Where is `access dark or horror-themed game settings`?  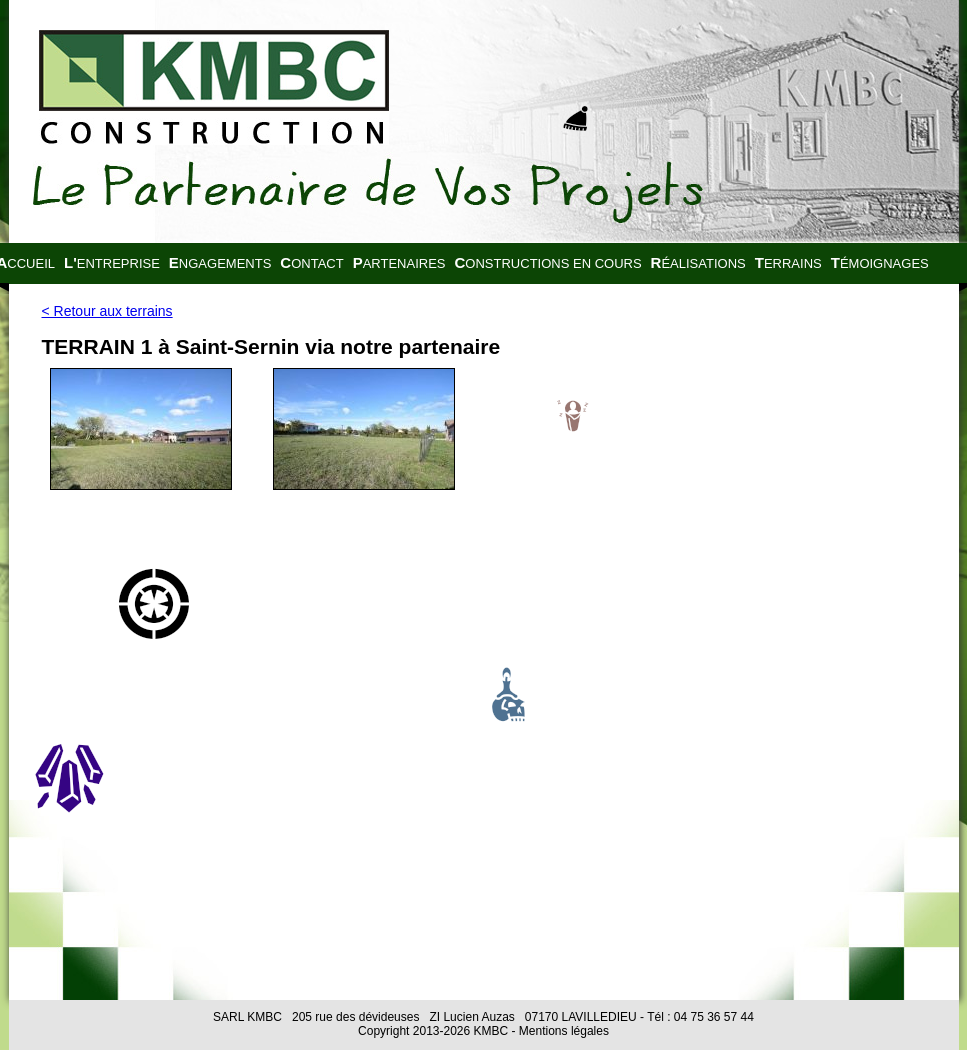 access dark or horror-themed game settings is located at coordinates (507, 694).